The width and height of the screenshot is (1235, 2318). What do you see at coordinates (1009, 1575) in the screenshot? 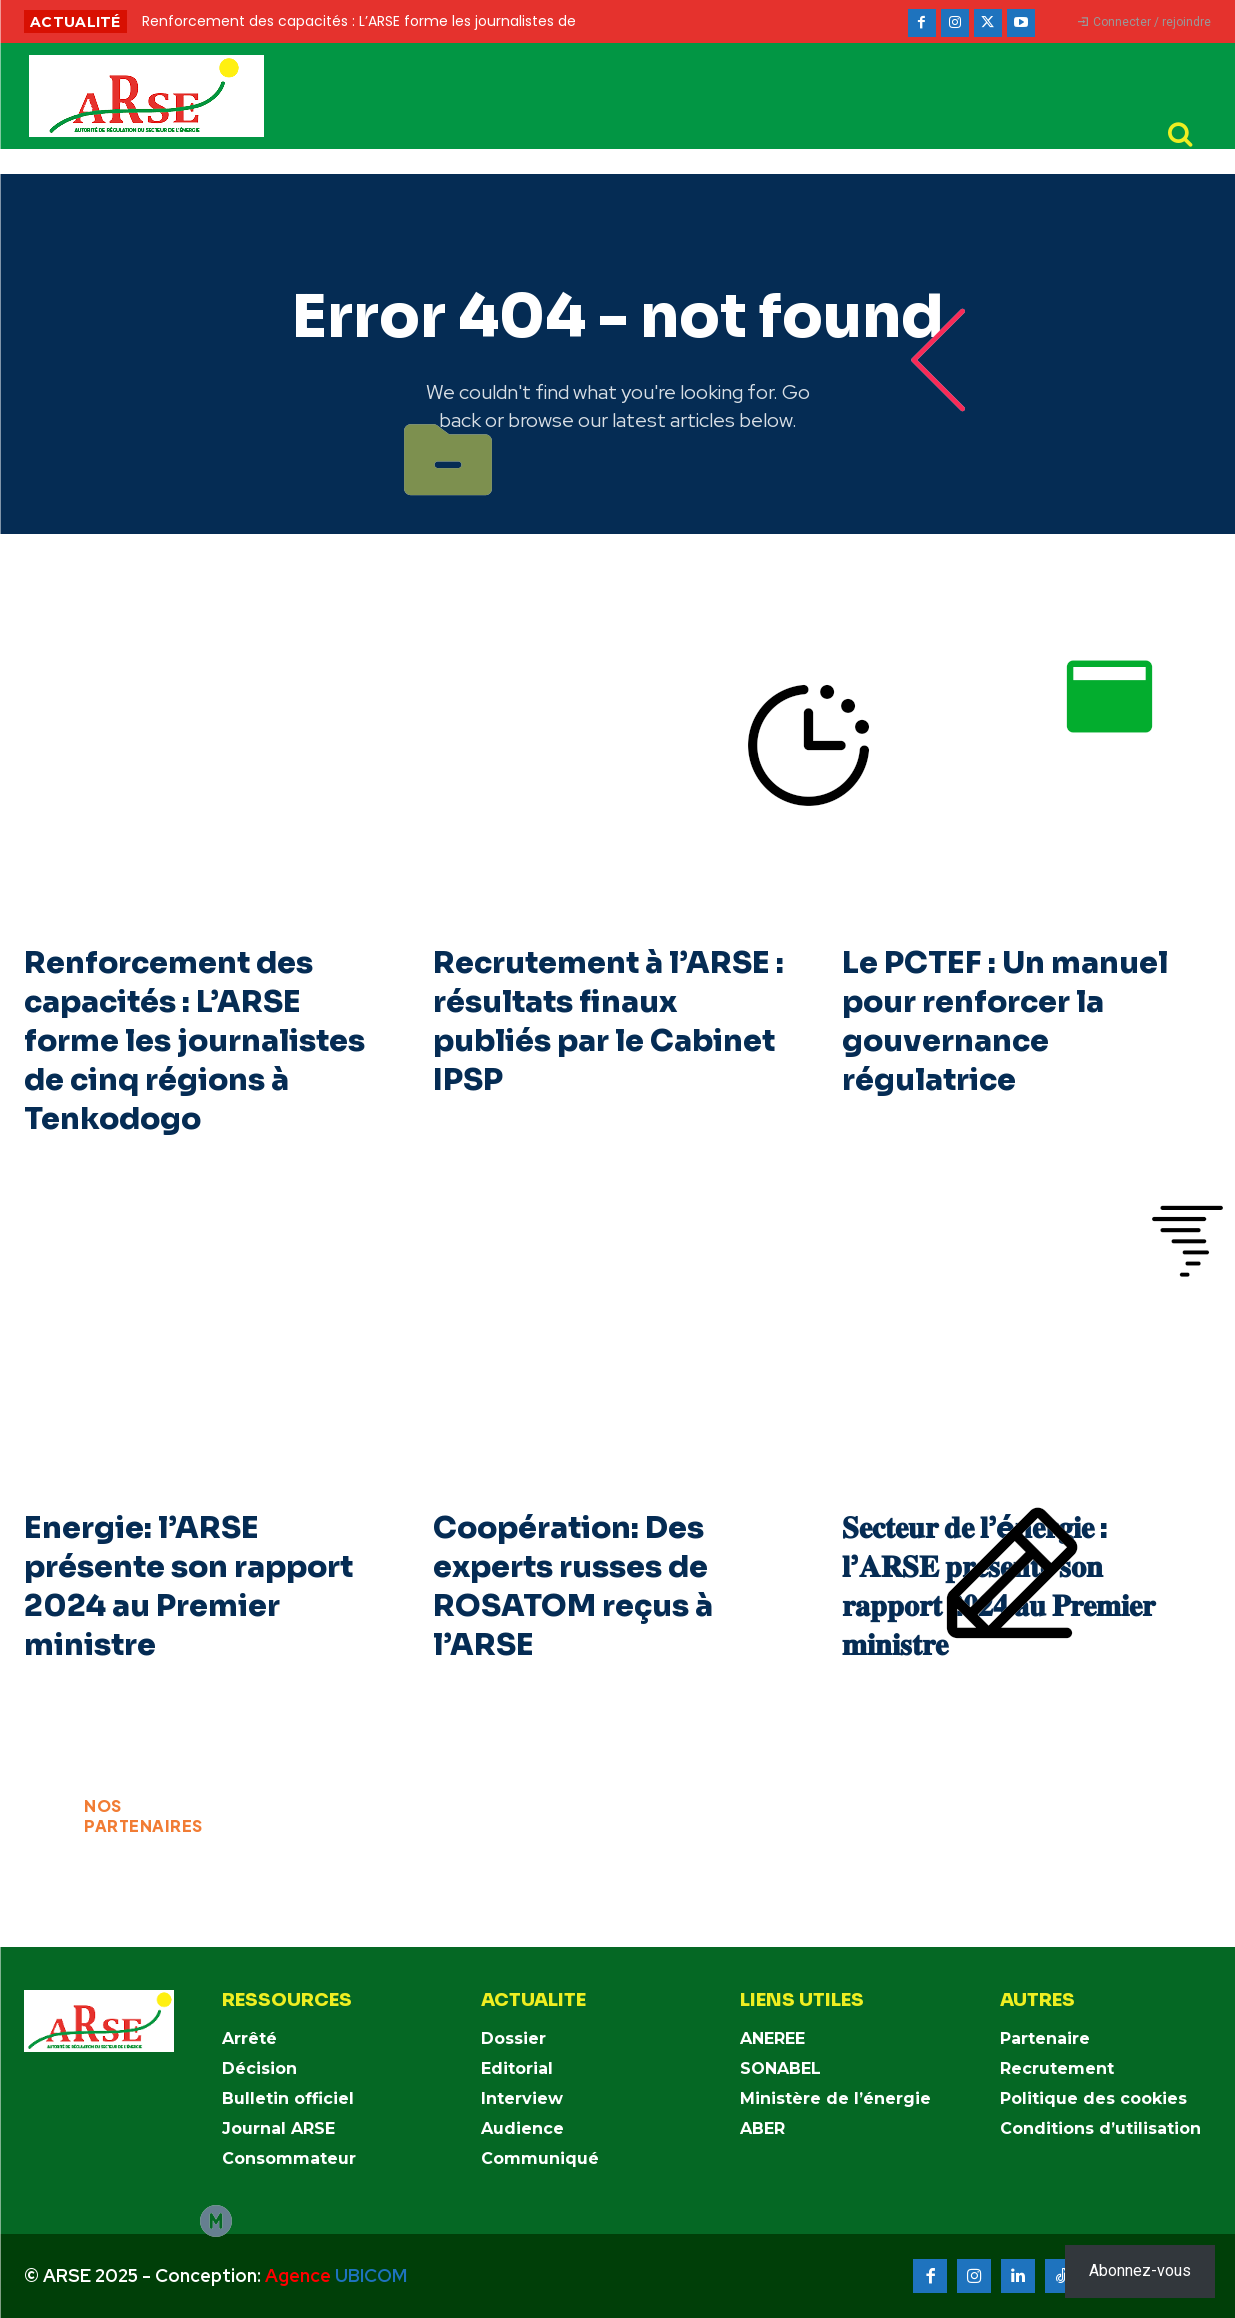
I see `edit text or content` at bounding box center [1009, 1575].